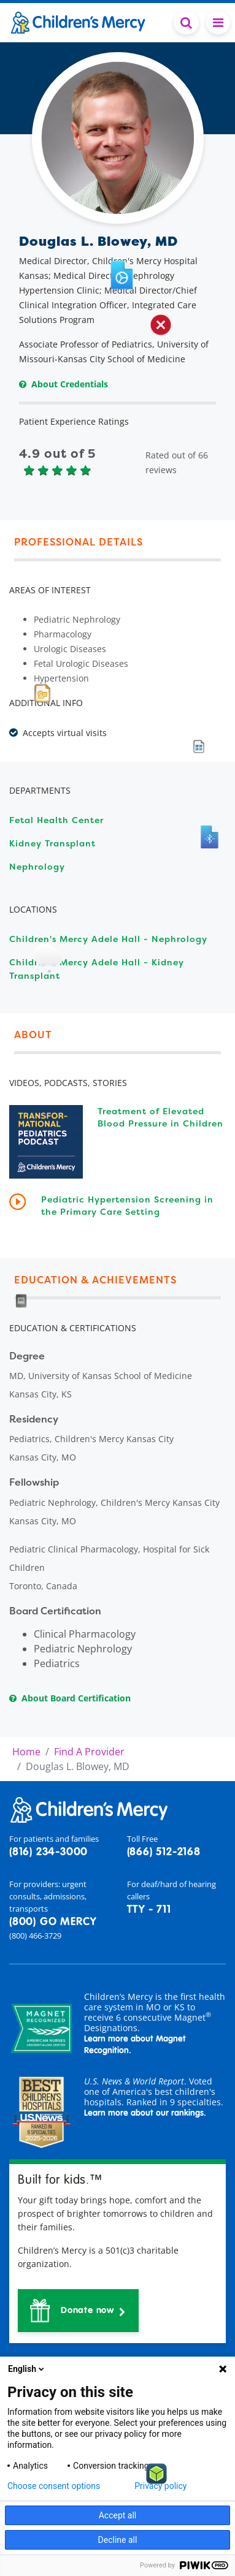  Describe the element at coordinates (121, 275) in the screenshot. I see `an AppImage application package file` at that location.